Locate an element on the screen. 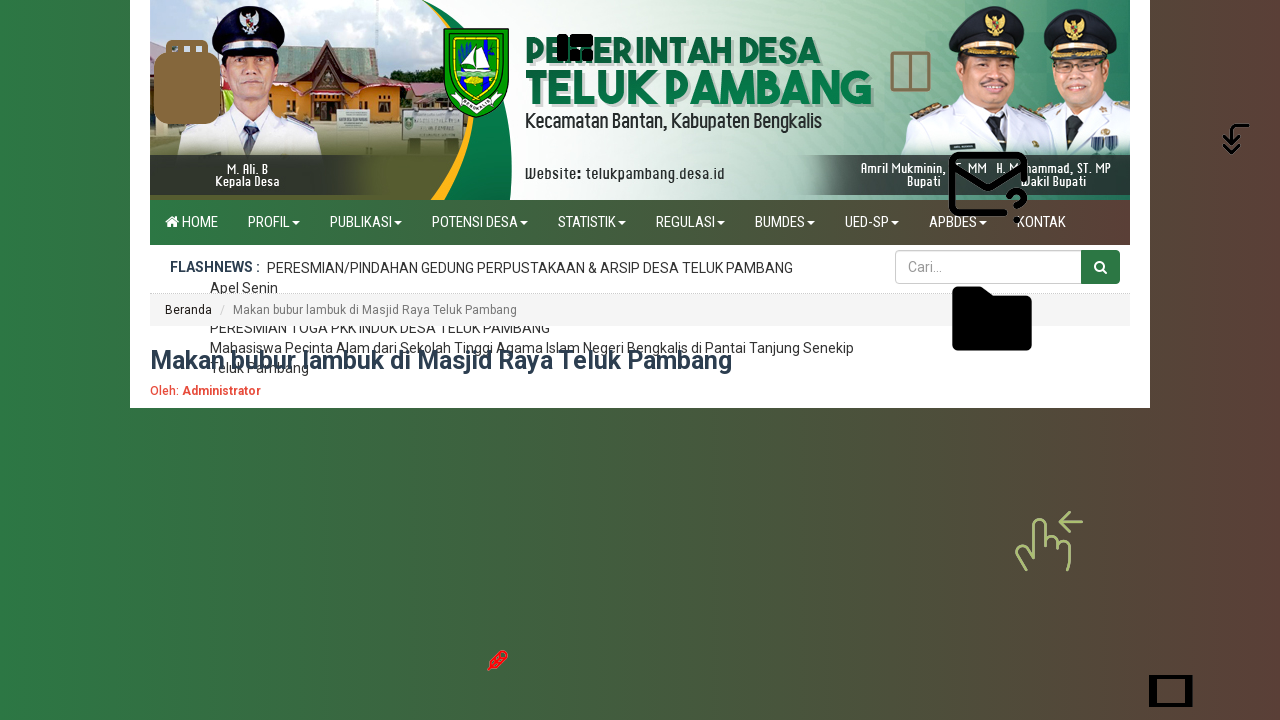 The height and width of the screenshot is (720, 1280). swipe left to navigate or dismiss is located at coordinates (1045, 543).